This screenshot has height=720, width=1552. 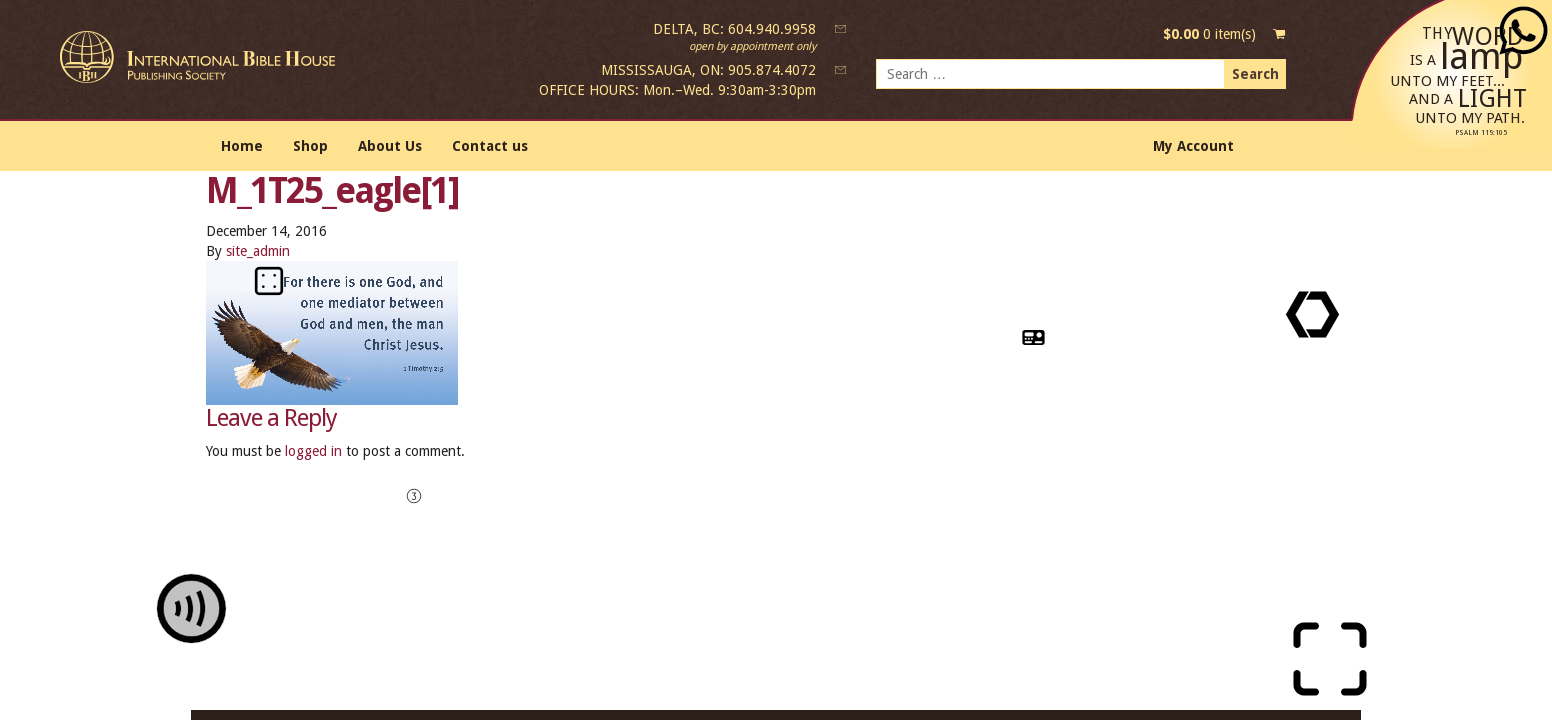 I want to click on view digital tachograph or driving recorder data, so click(x=1033, y=337).